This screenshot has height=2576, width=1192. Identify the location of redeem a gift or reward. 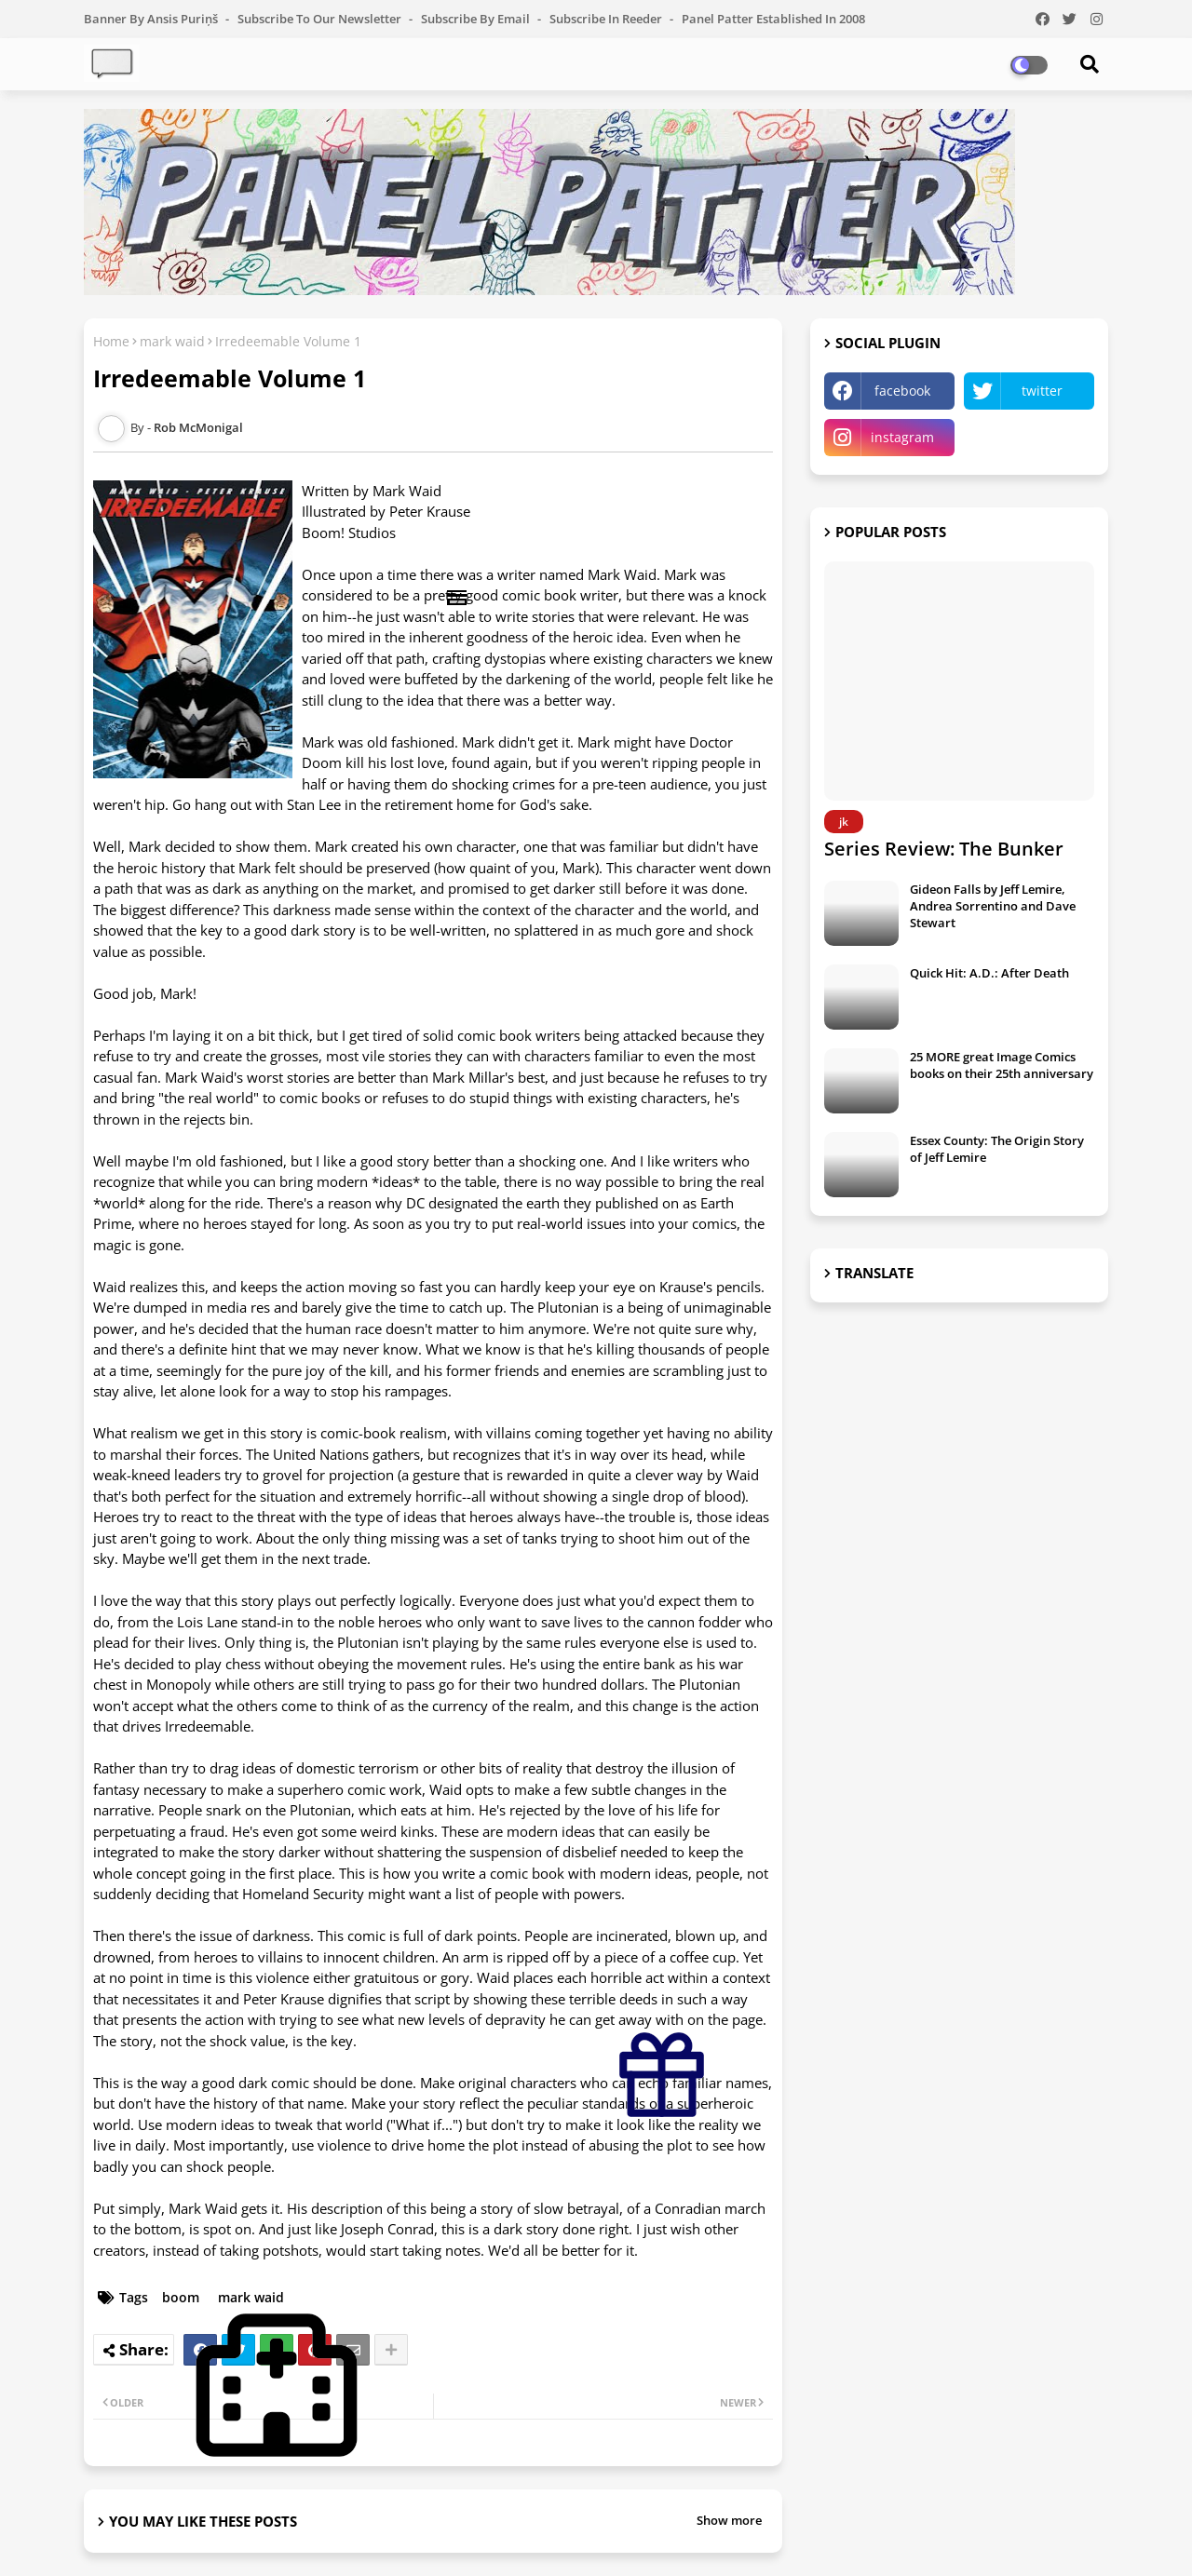
(661, 2074).